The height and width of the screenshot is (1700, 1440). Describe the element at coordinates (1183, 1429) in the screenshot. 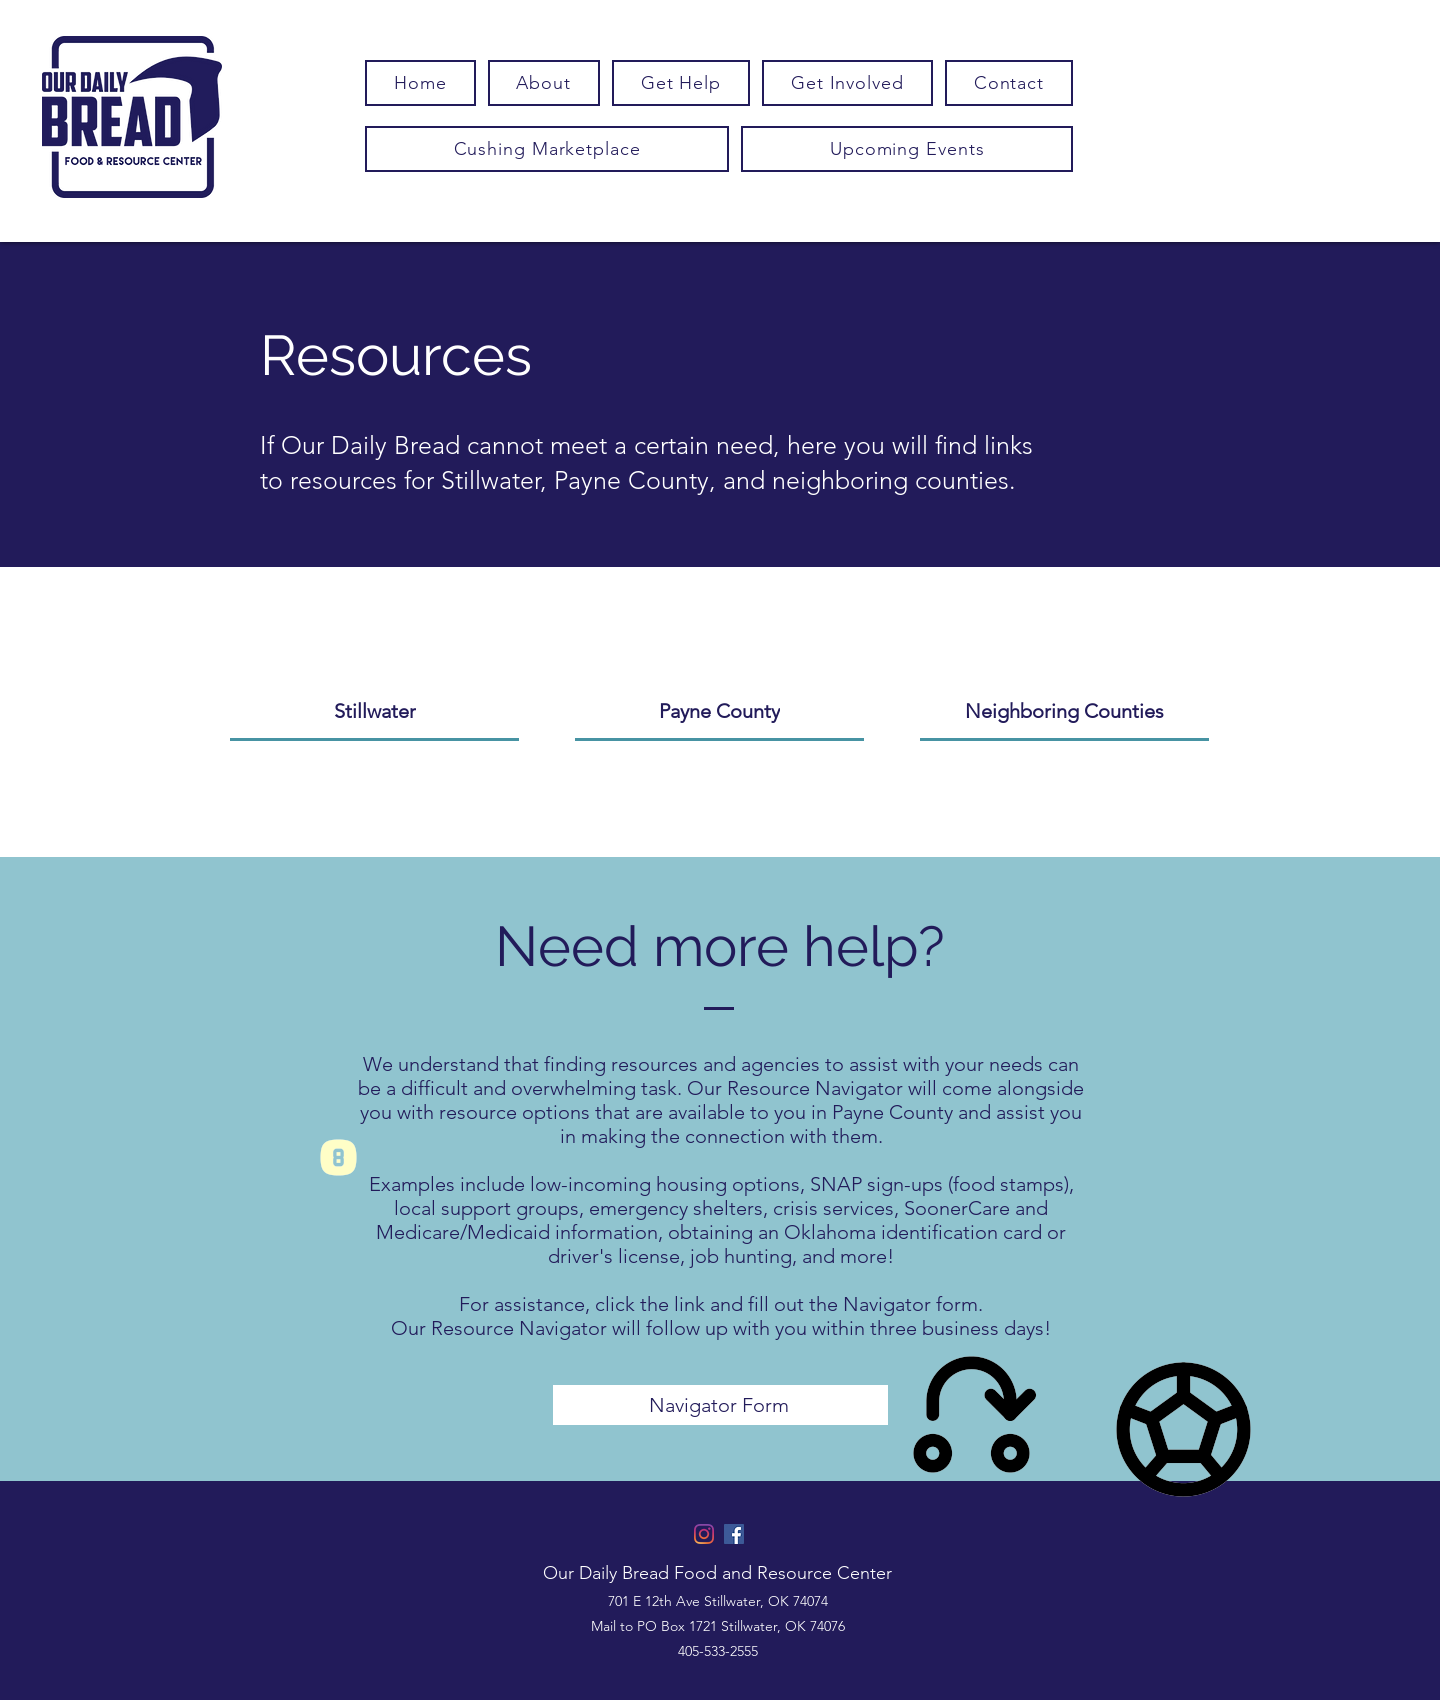

I see `access football or soccer content` at that location.